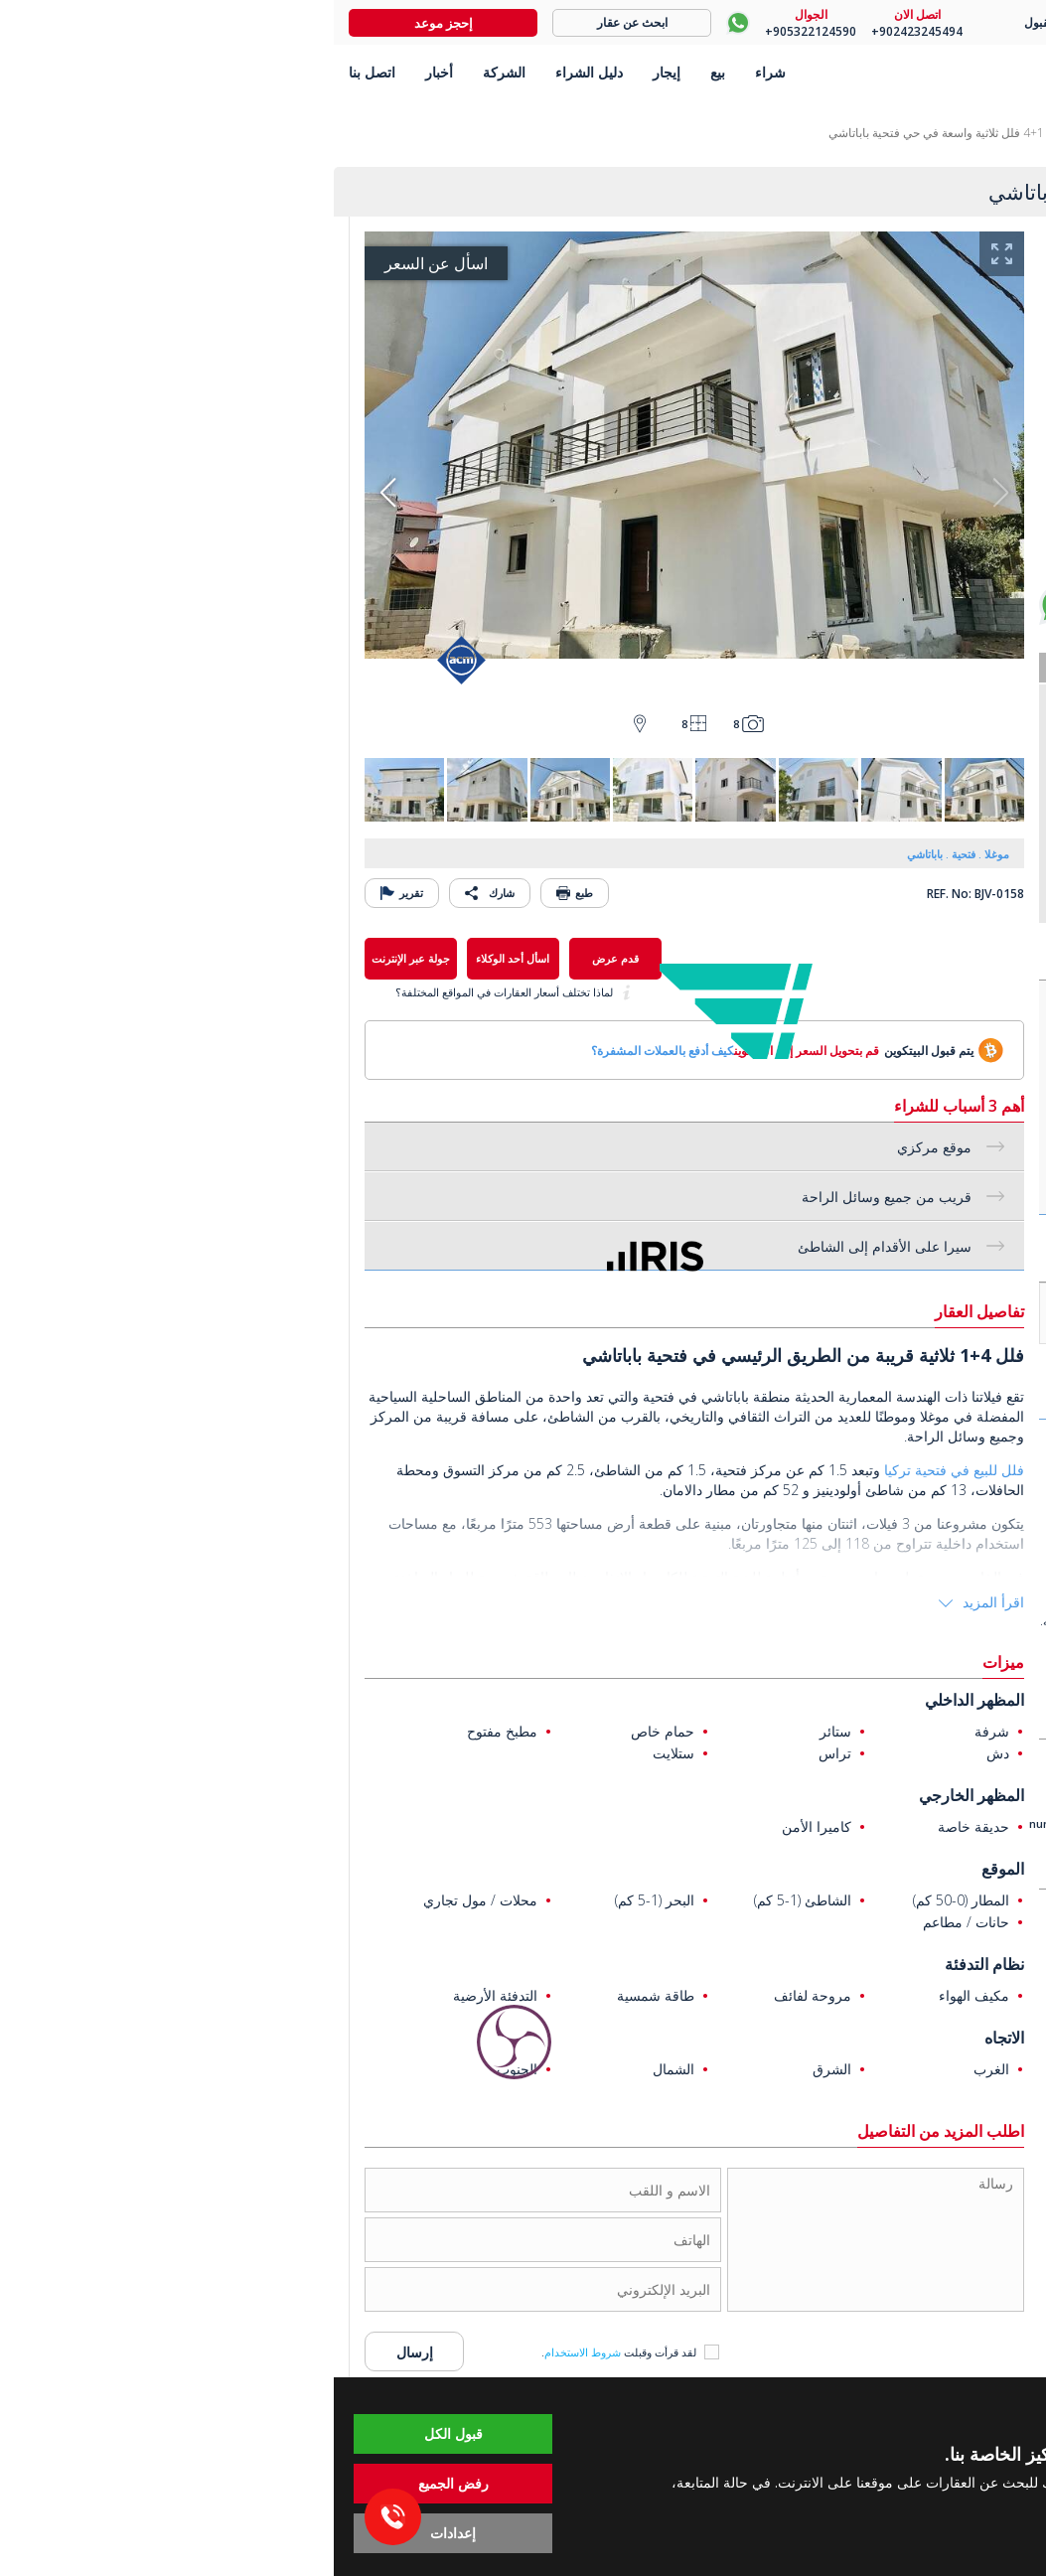  Describe the element at coordinates (461, 660) in the screenshot. I see `association for computing machinery logo` at that location.